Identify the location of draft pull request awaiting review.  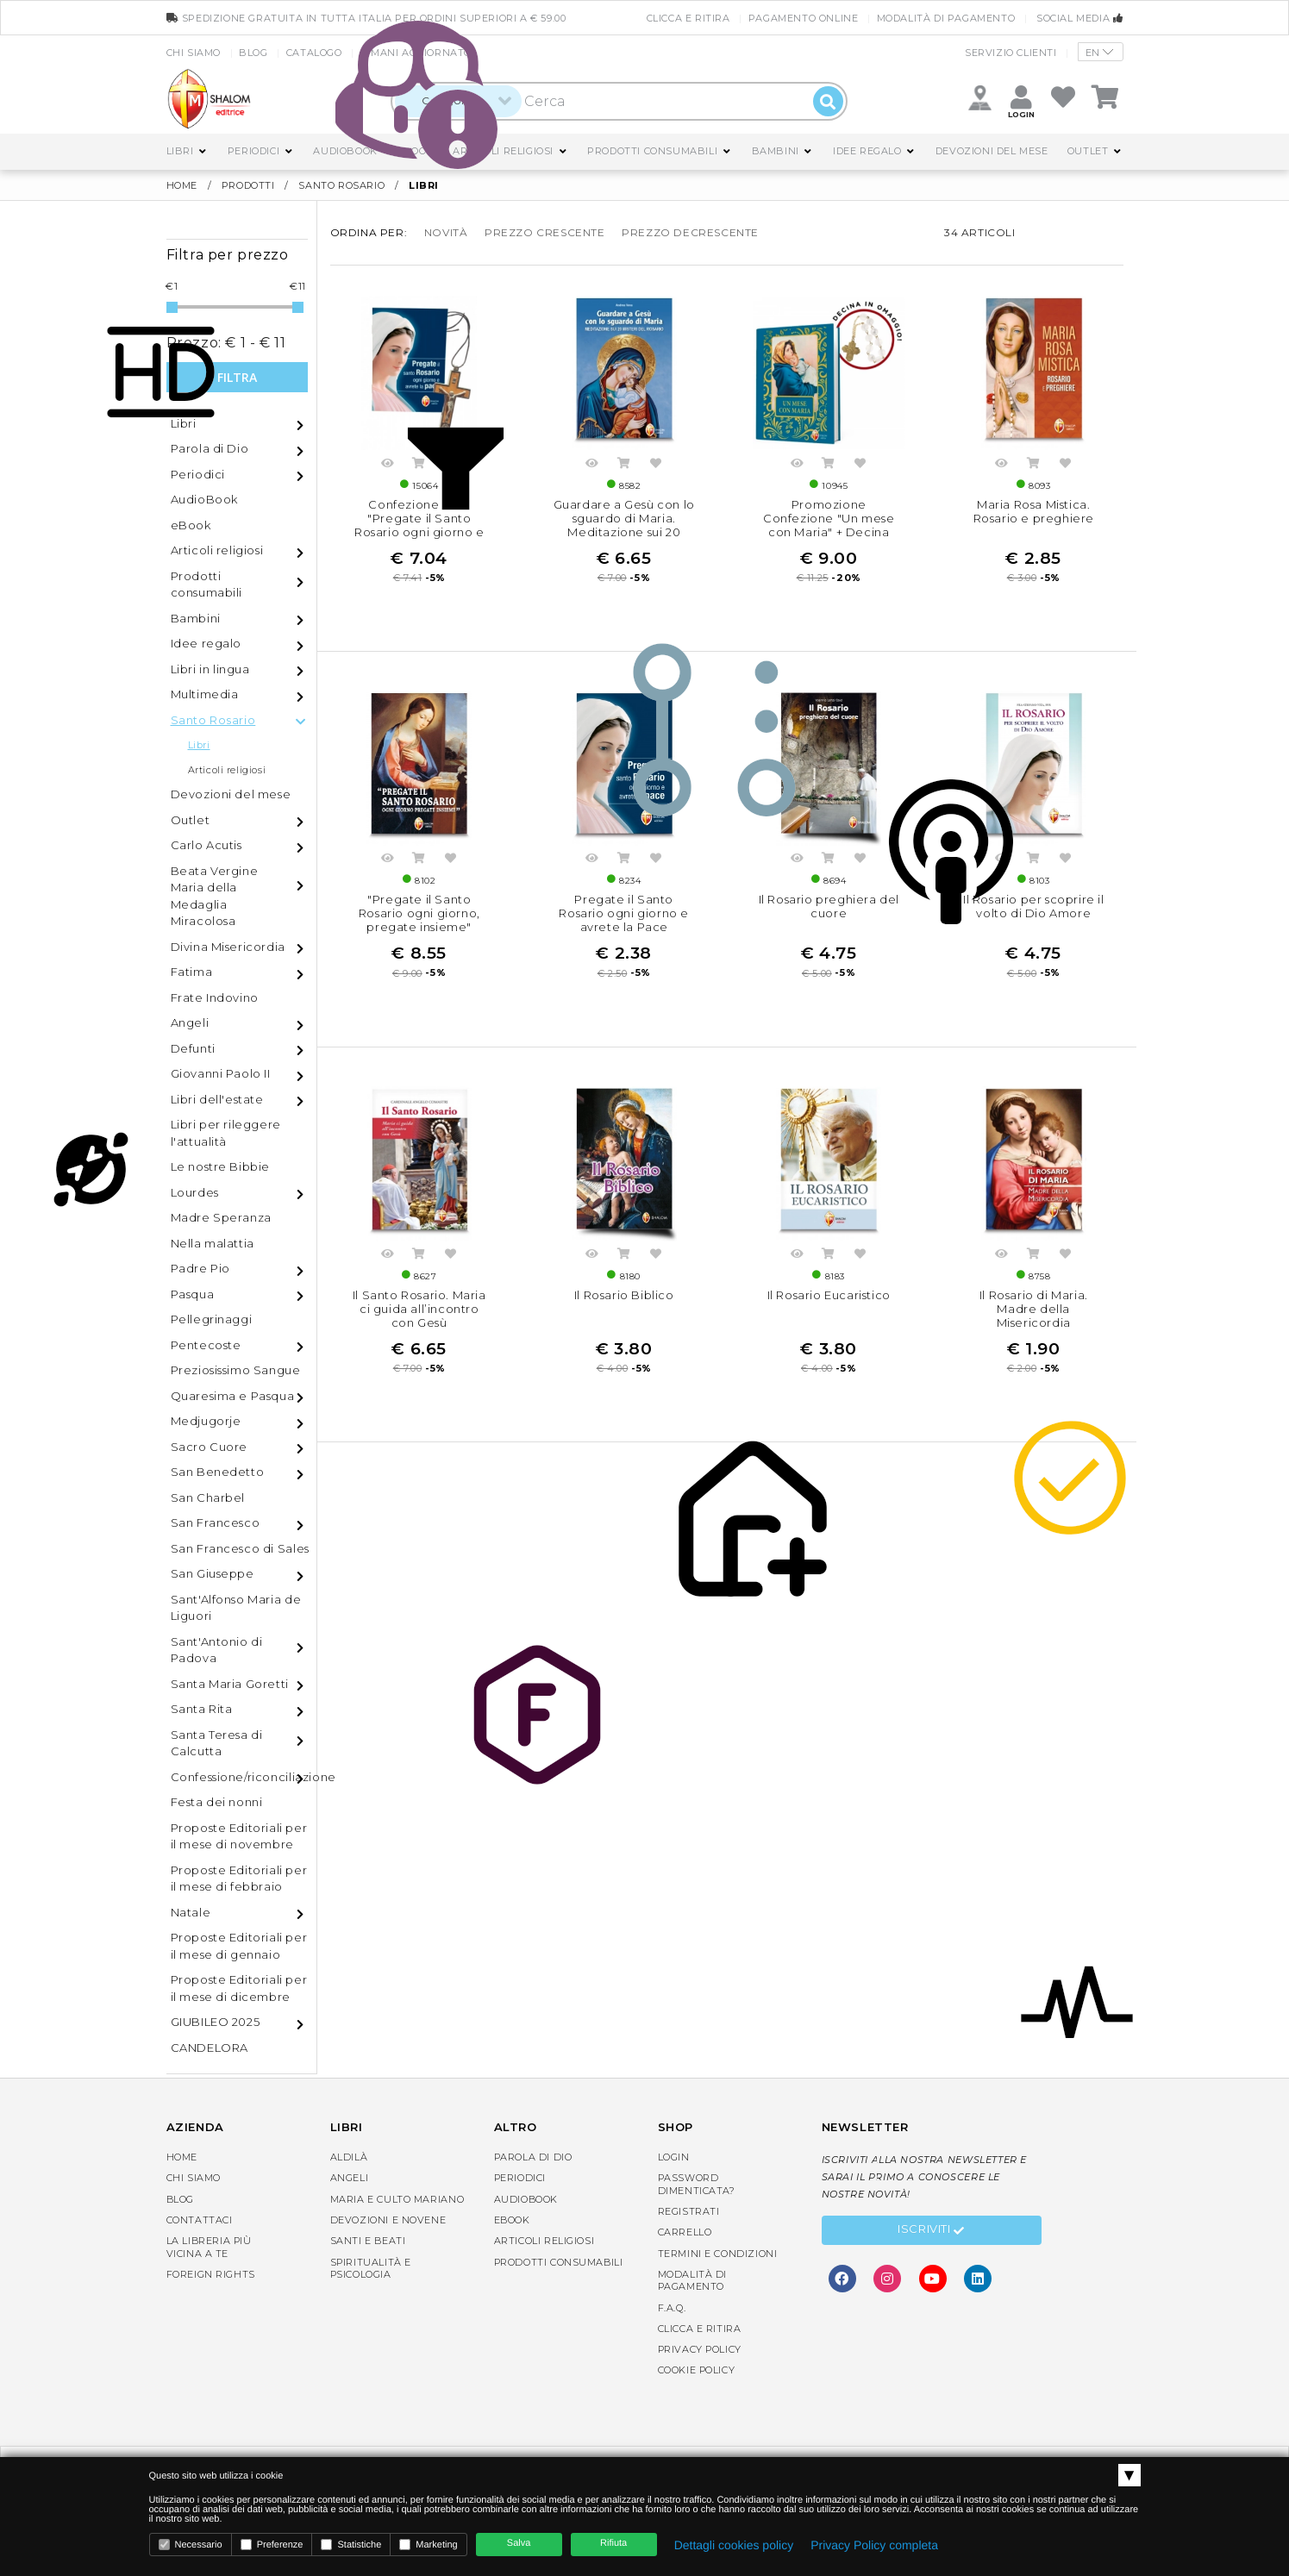
(714, 724).